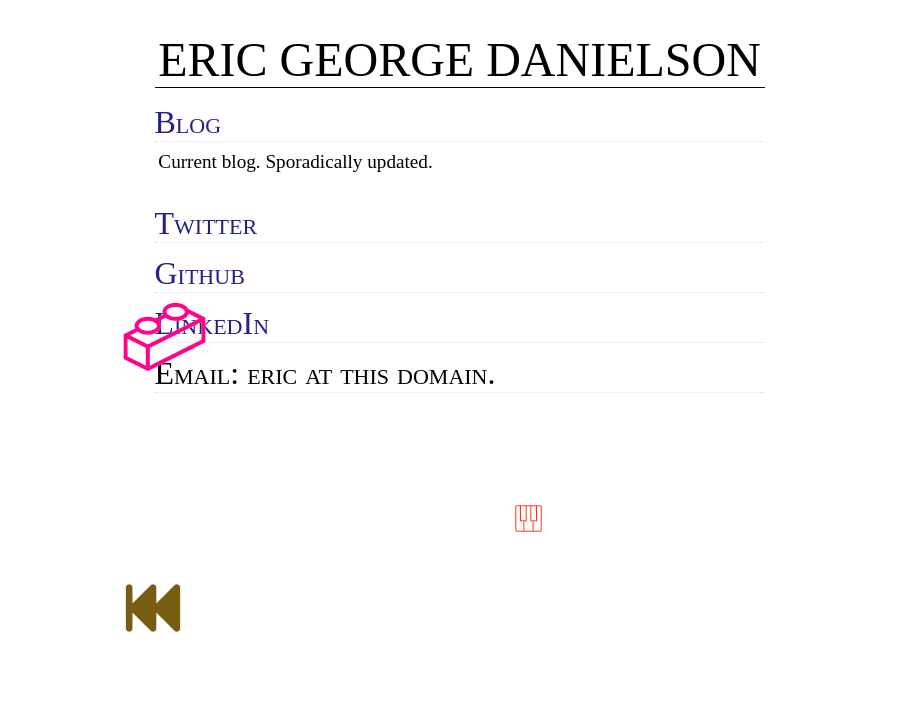  What do you see at coordinates (528, 518) in the screenshot?
I see `open music or piano app` at bounding box center [528, 518].